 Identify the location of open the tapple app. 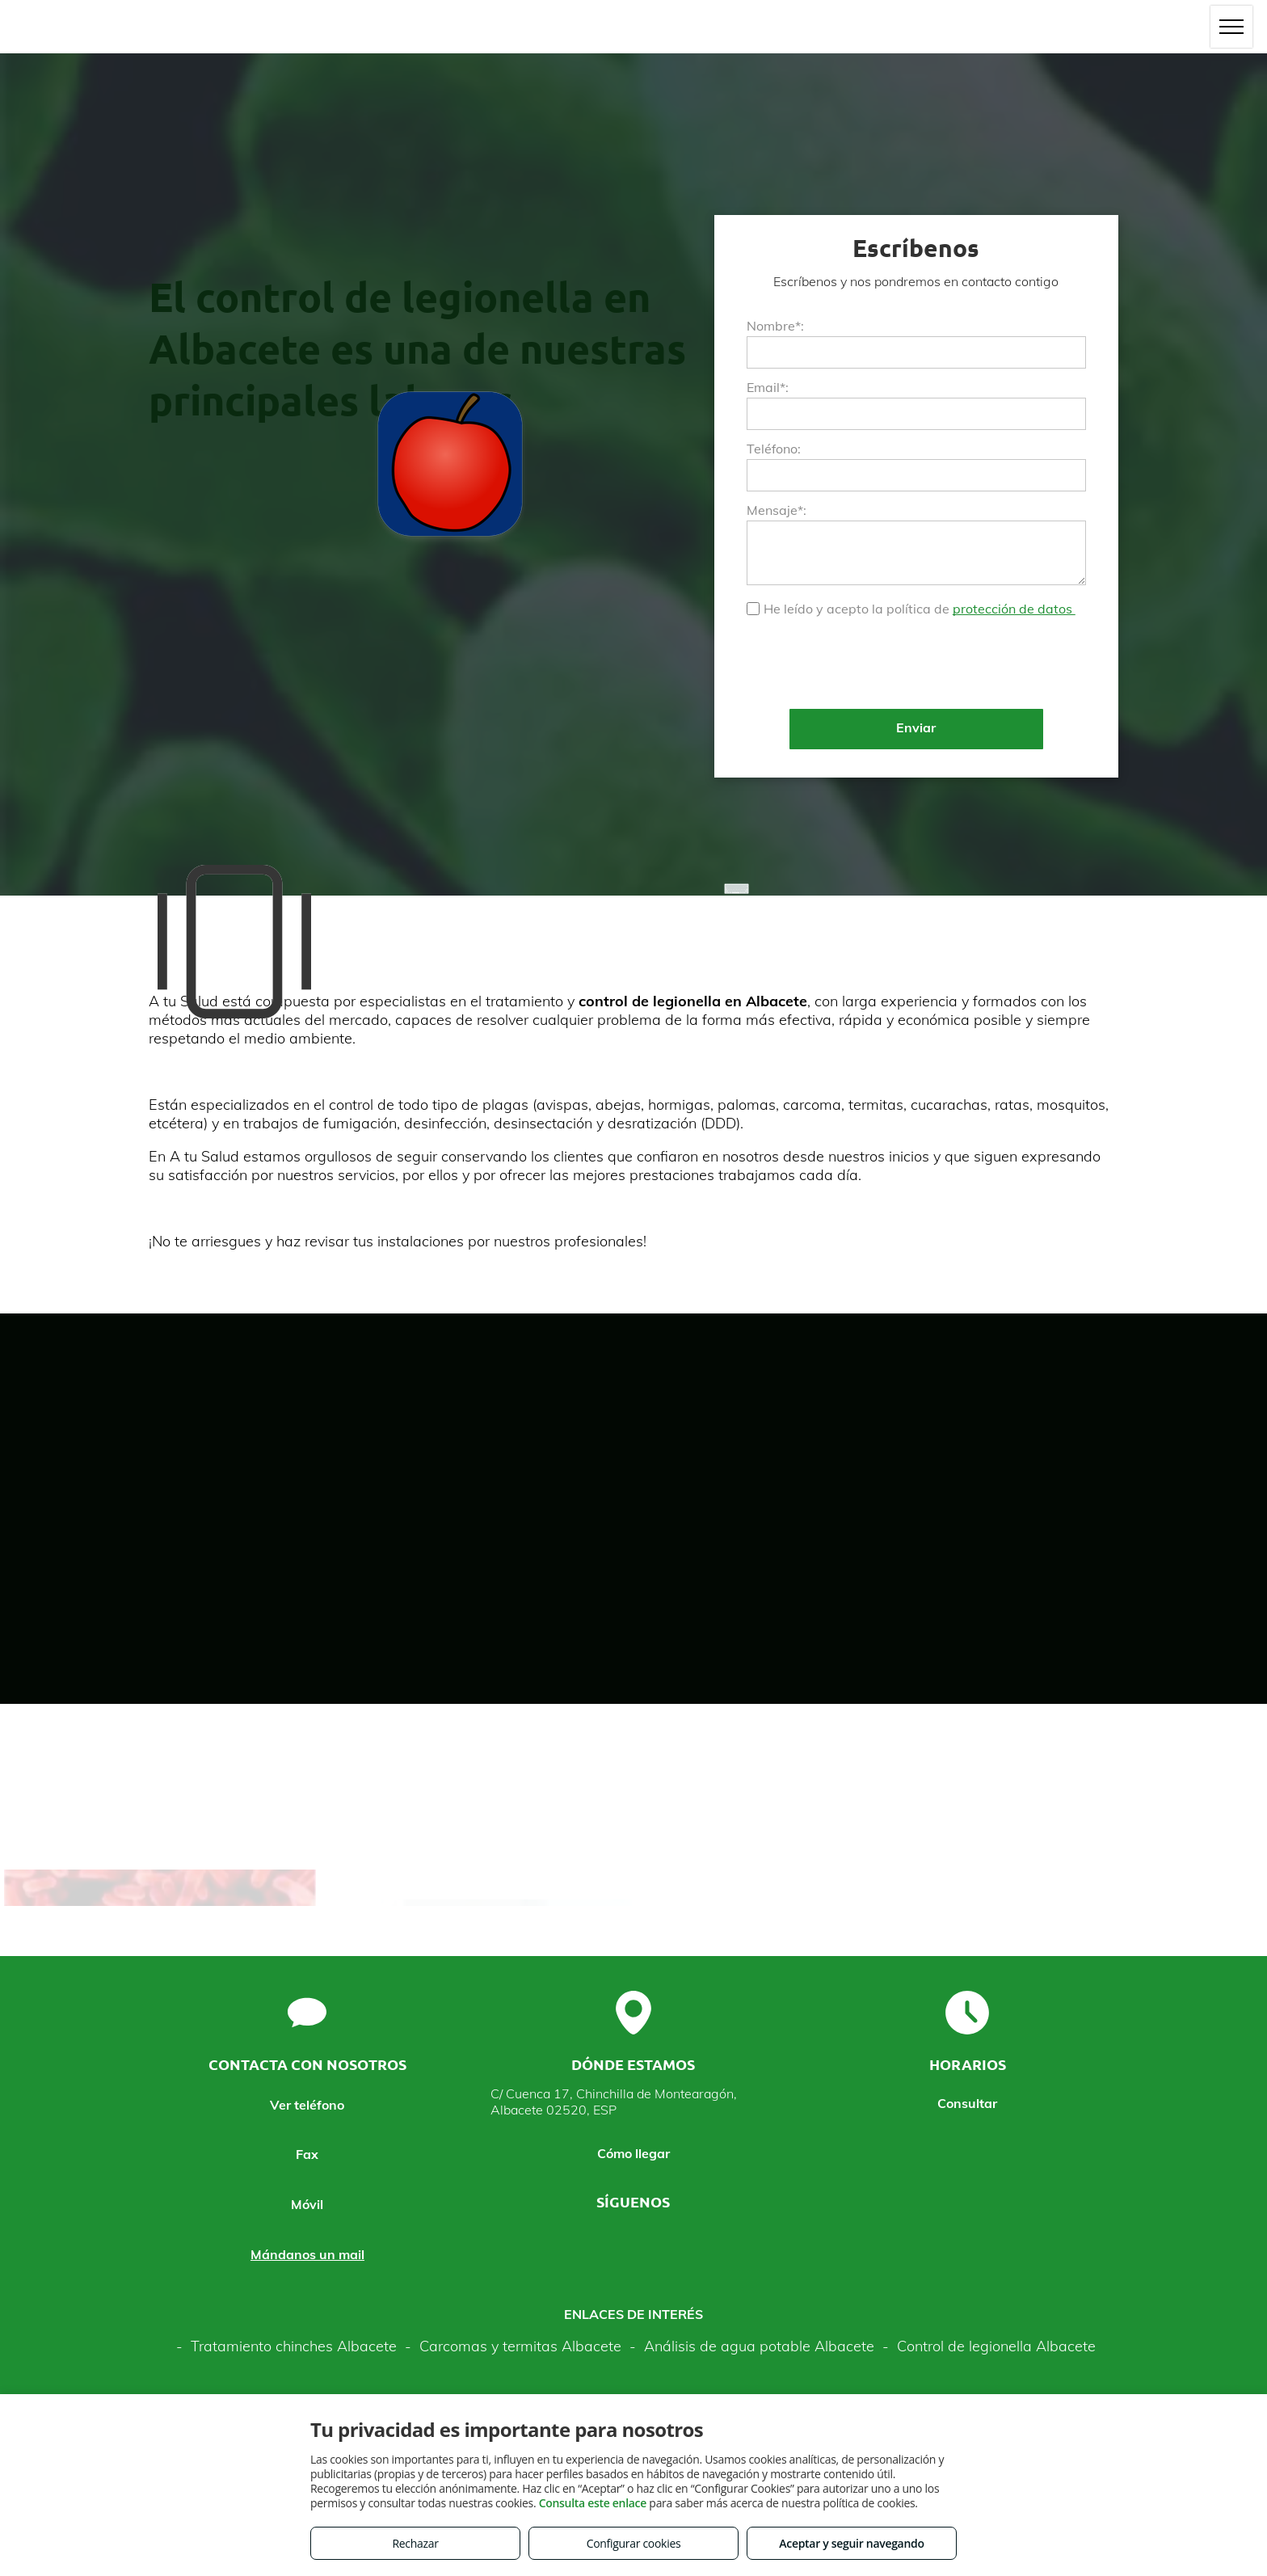
(450, 464).